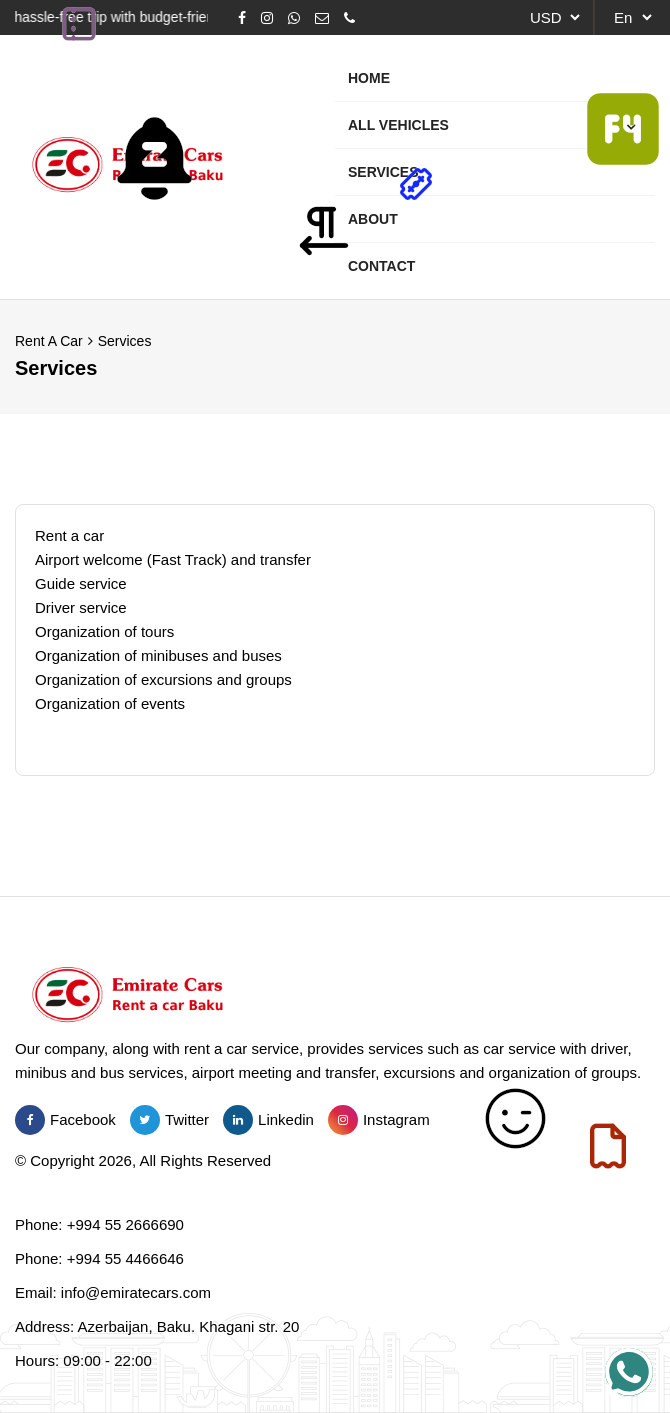 This screenshot has width=670, height=1413. I want to click on toggle sidebar panel off, so click(79, 24).